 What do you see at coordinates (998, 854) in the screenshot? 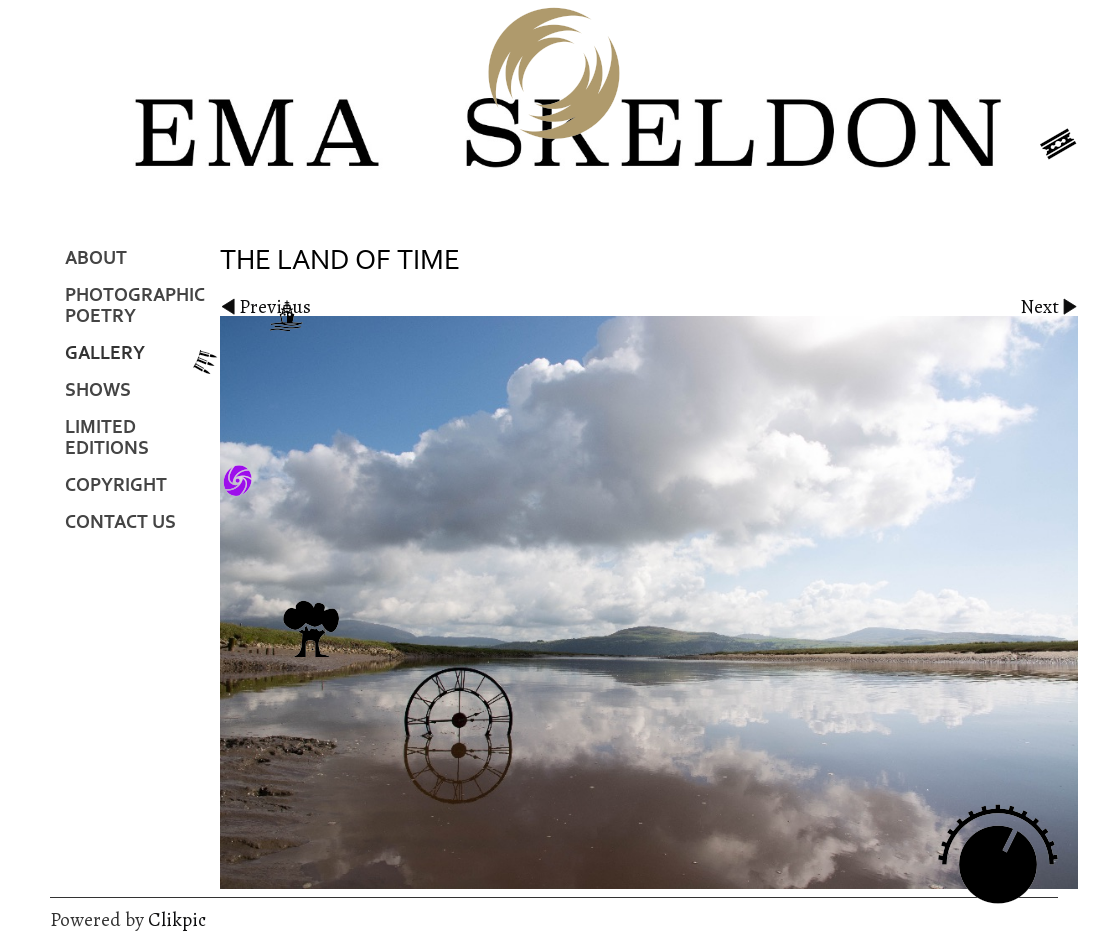
I see `adjust volume or settings level` at bounding box center [998, 854].